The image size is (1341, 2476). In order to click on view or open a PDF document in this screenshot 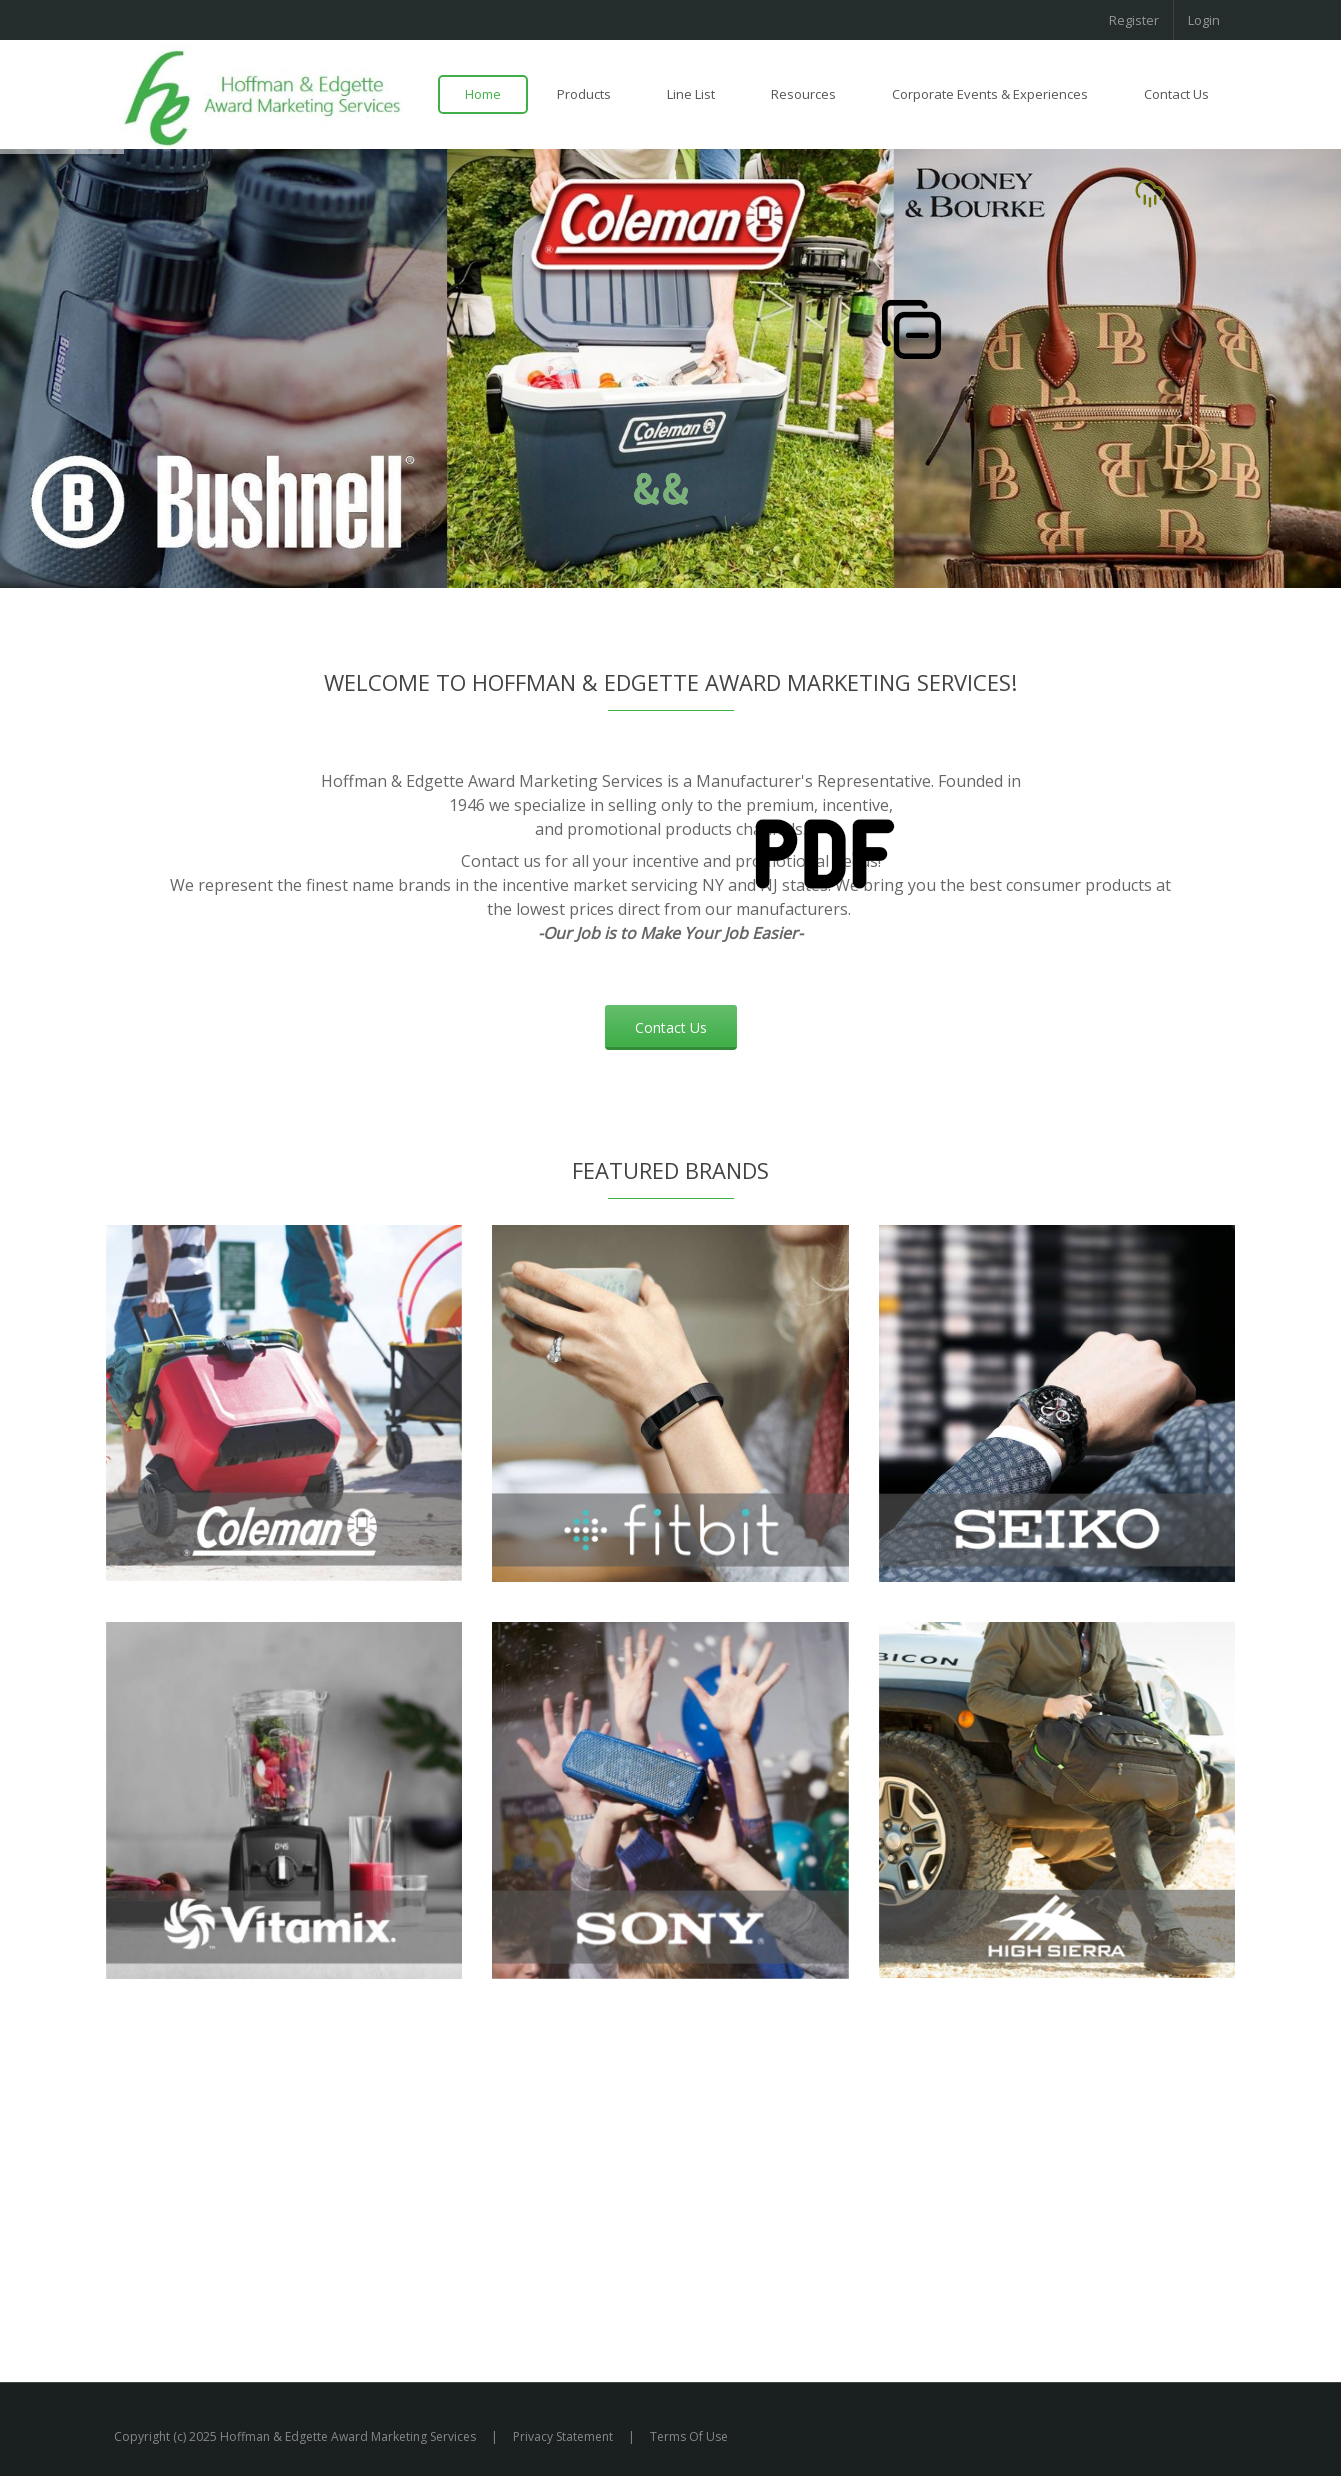, I will do `click(825, 854)`.